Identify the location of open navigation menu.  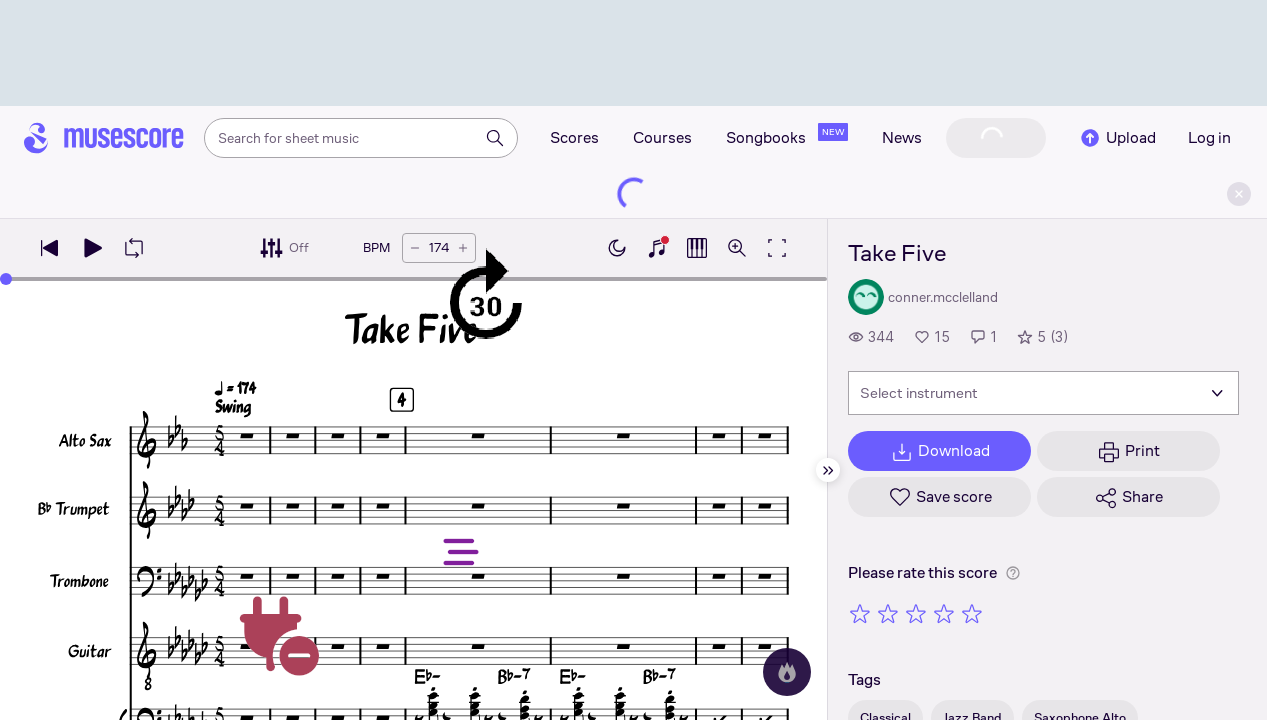
(461, 552).